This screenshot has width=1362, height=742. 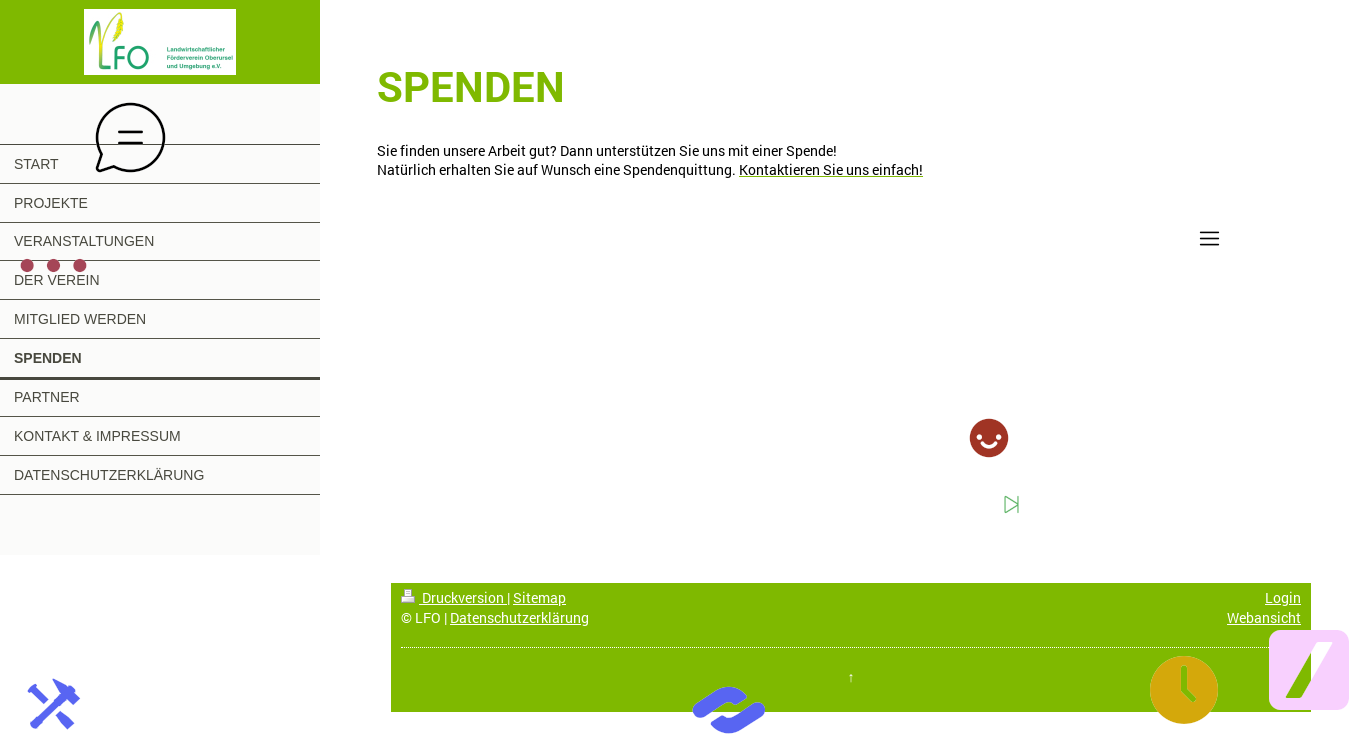 I want to click on open more options menu, so click(x=53, y=265).